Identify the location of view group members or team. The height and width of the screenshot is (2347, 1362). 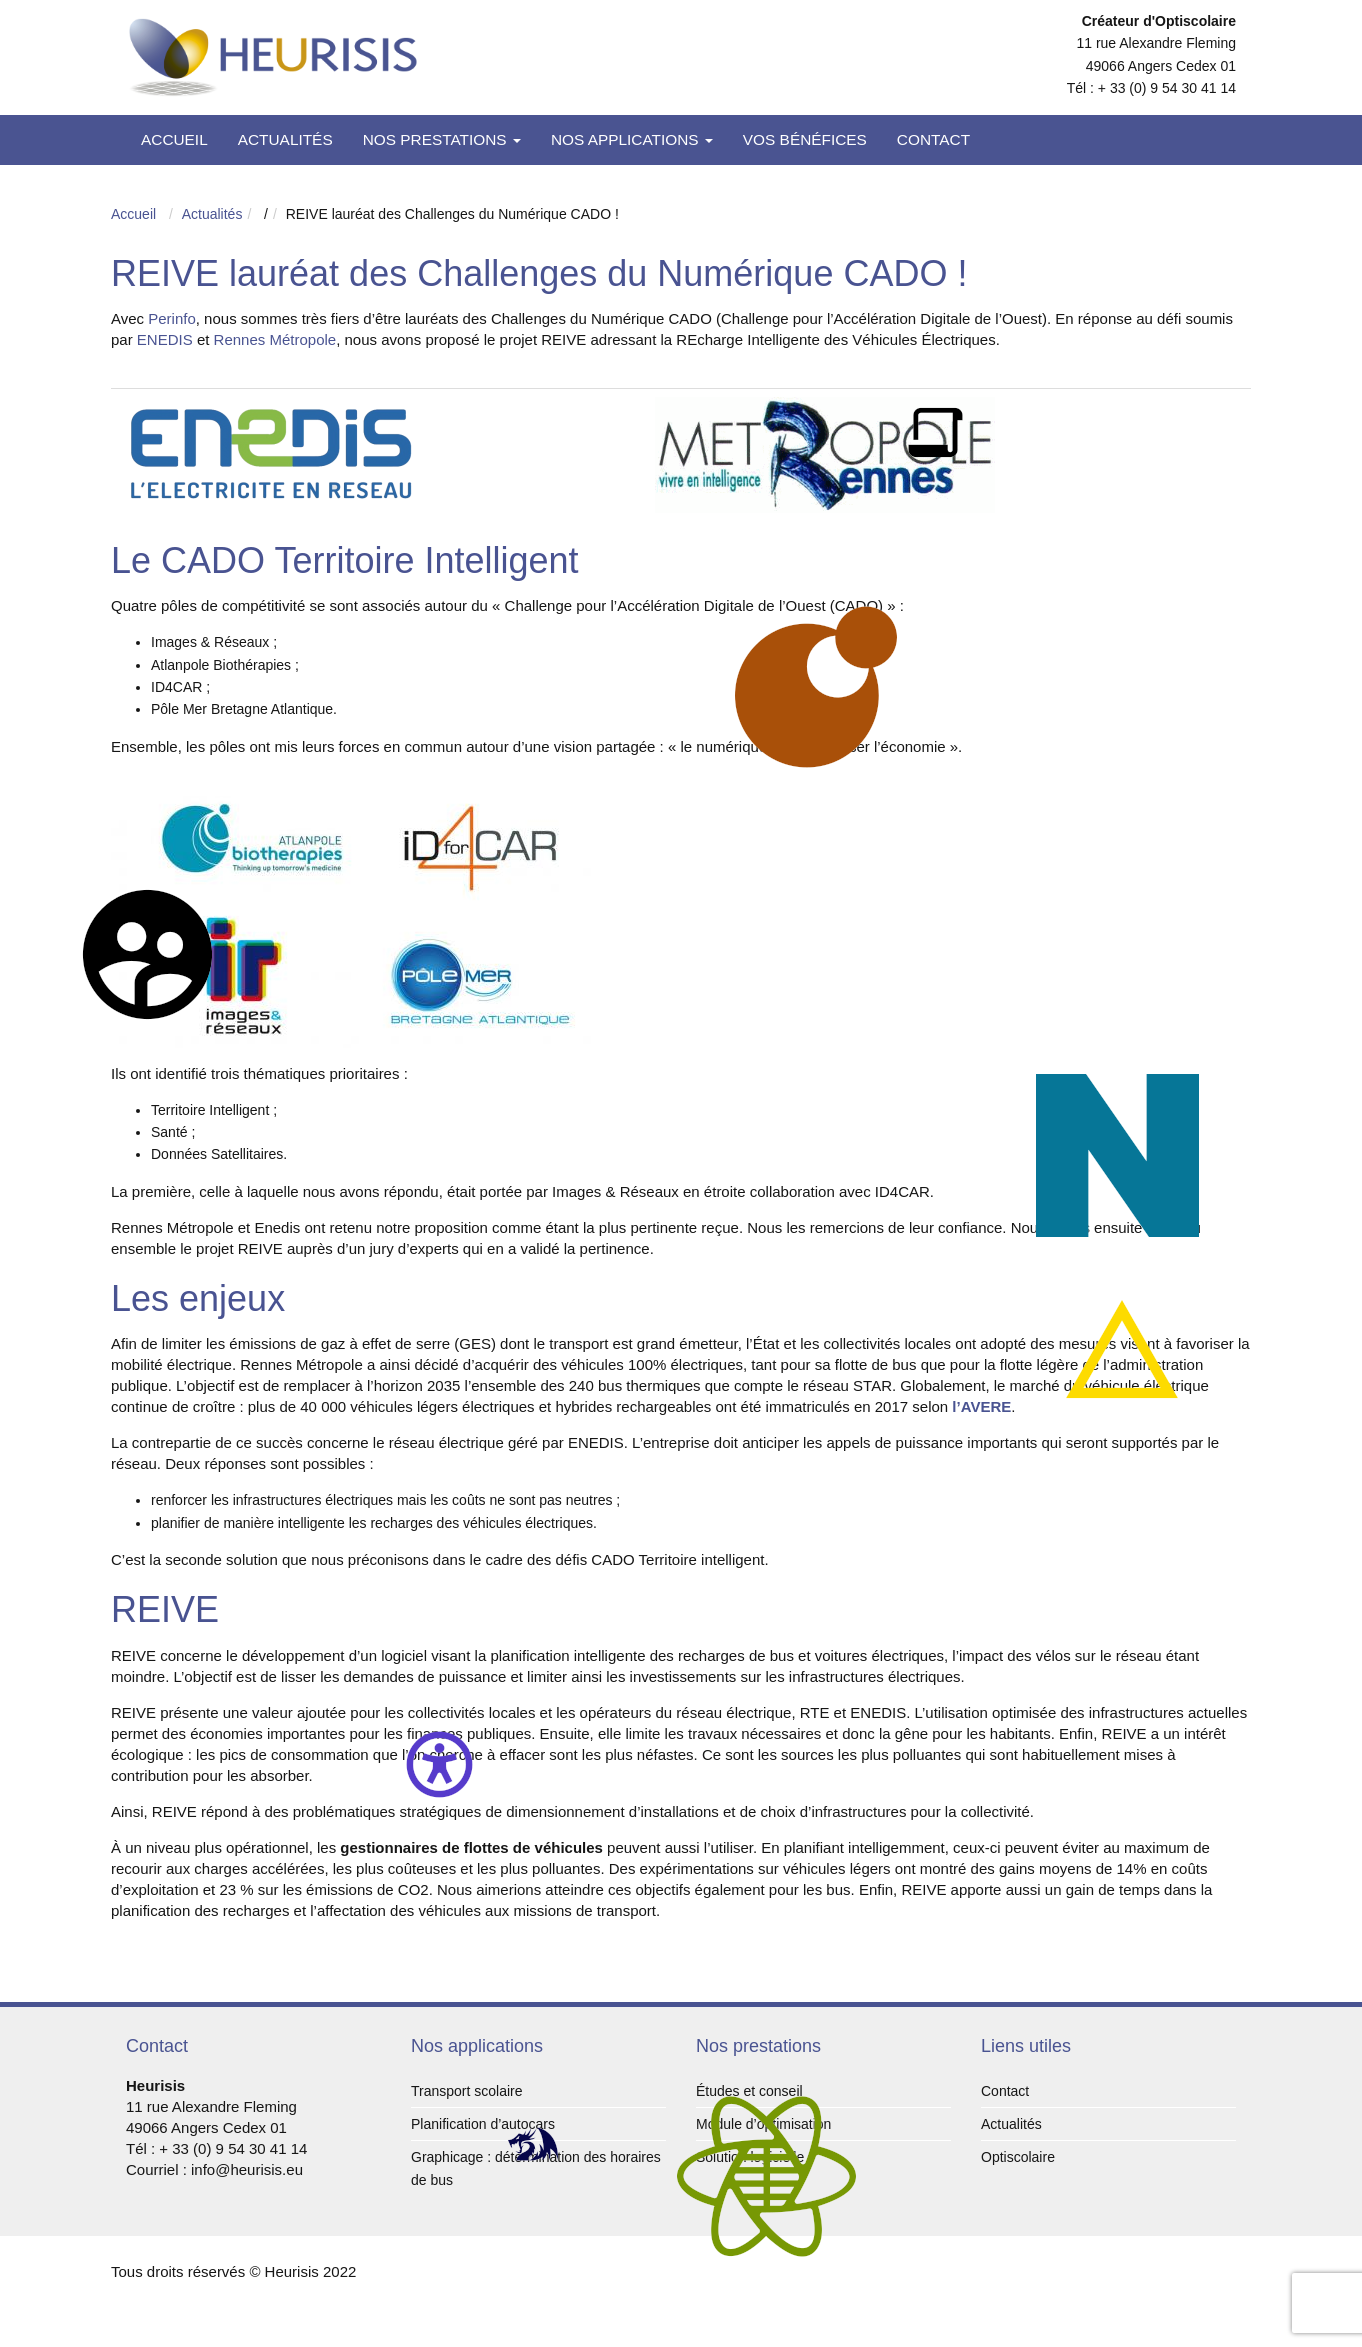
(147, 954).